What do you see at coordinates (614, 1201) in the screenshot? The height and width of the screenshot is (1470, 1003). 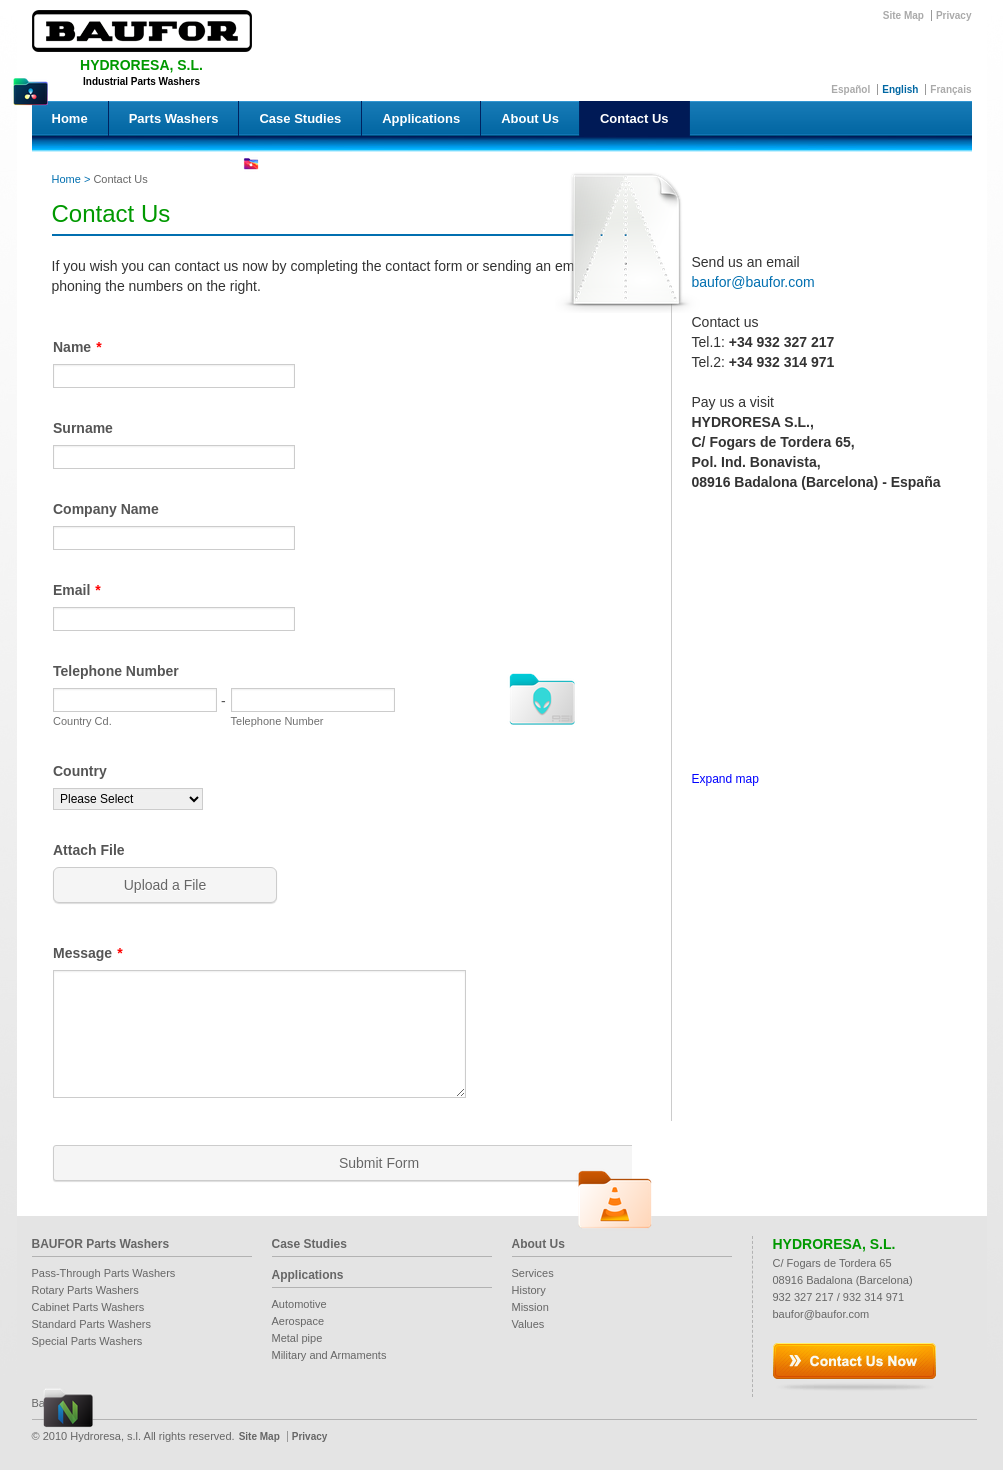 I see `open folder containing VLC media player files` at bounding box center [614, 1201].